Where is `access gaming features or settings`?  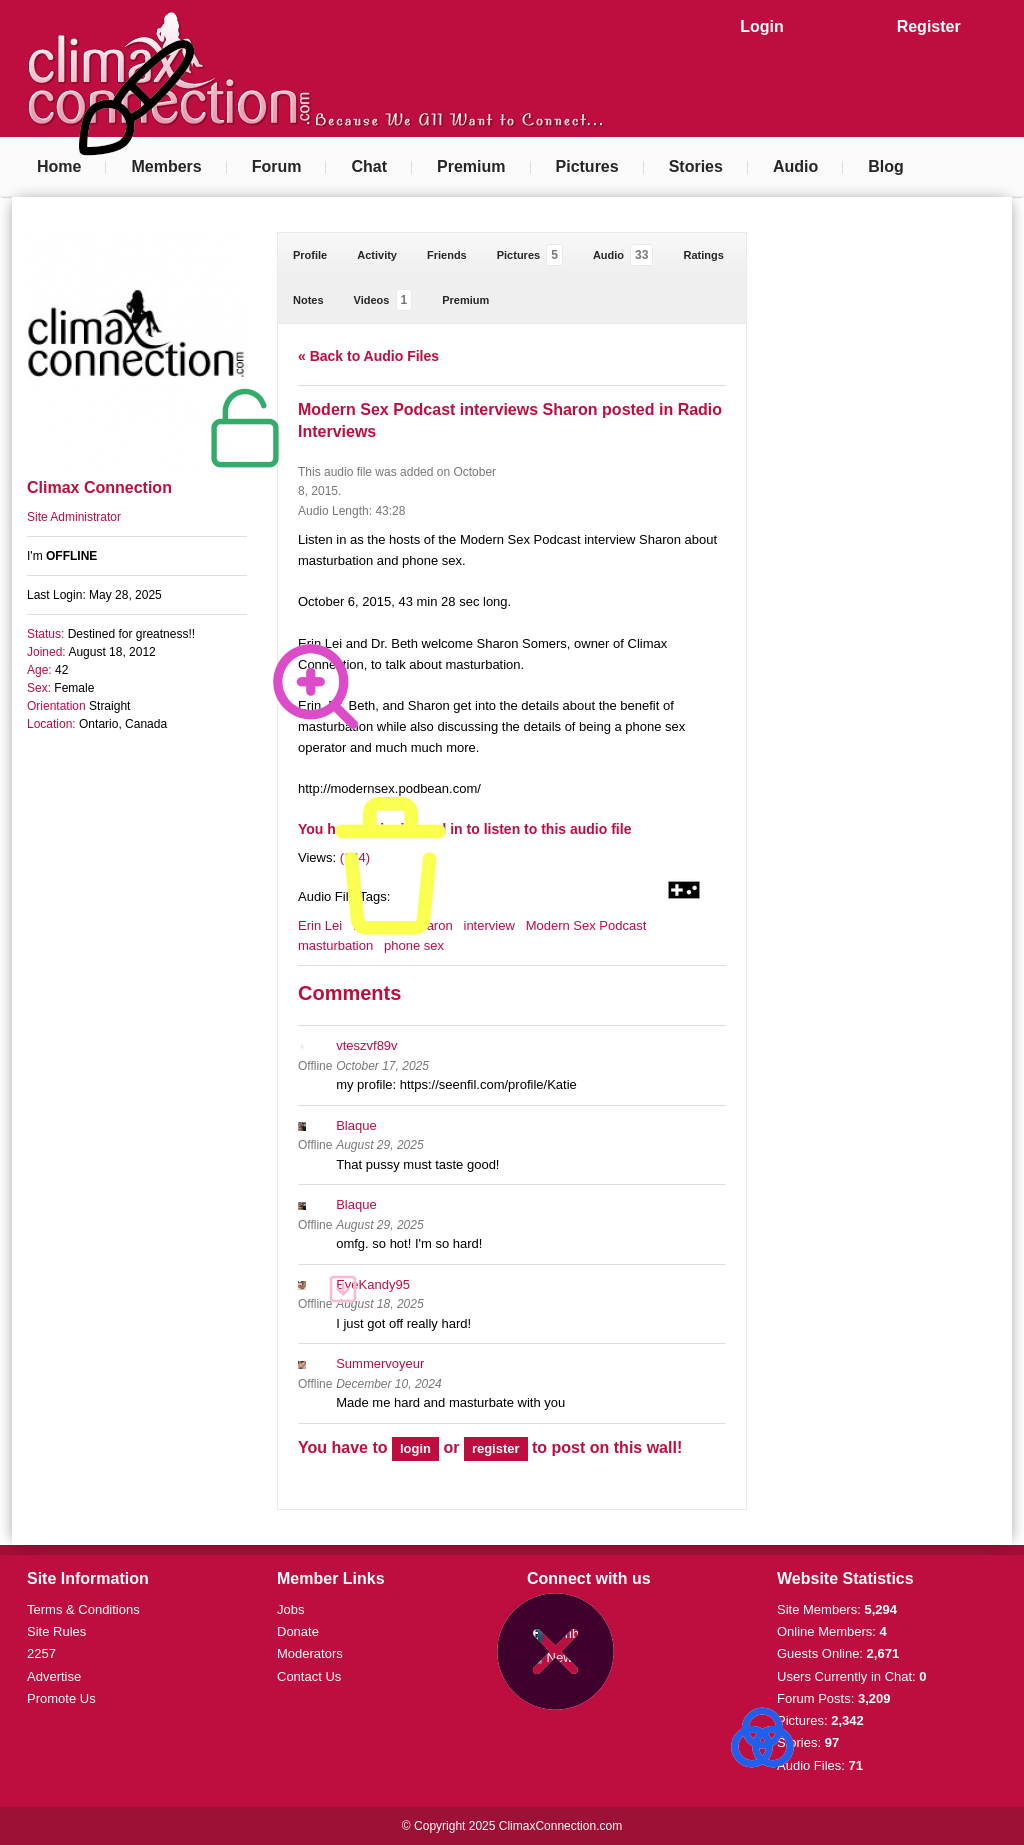
access gaming features or settings is located at coordinates (684, 890).